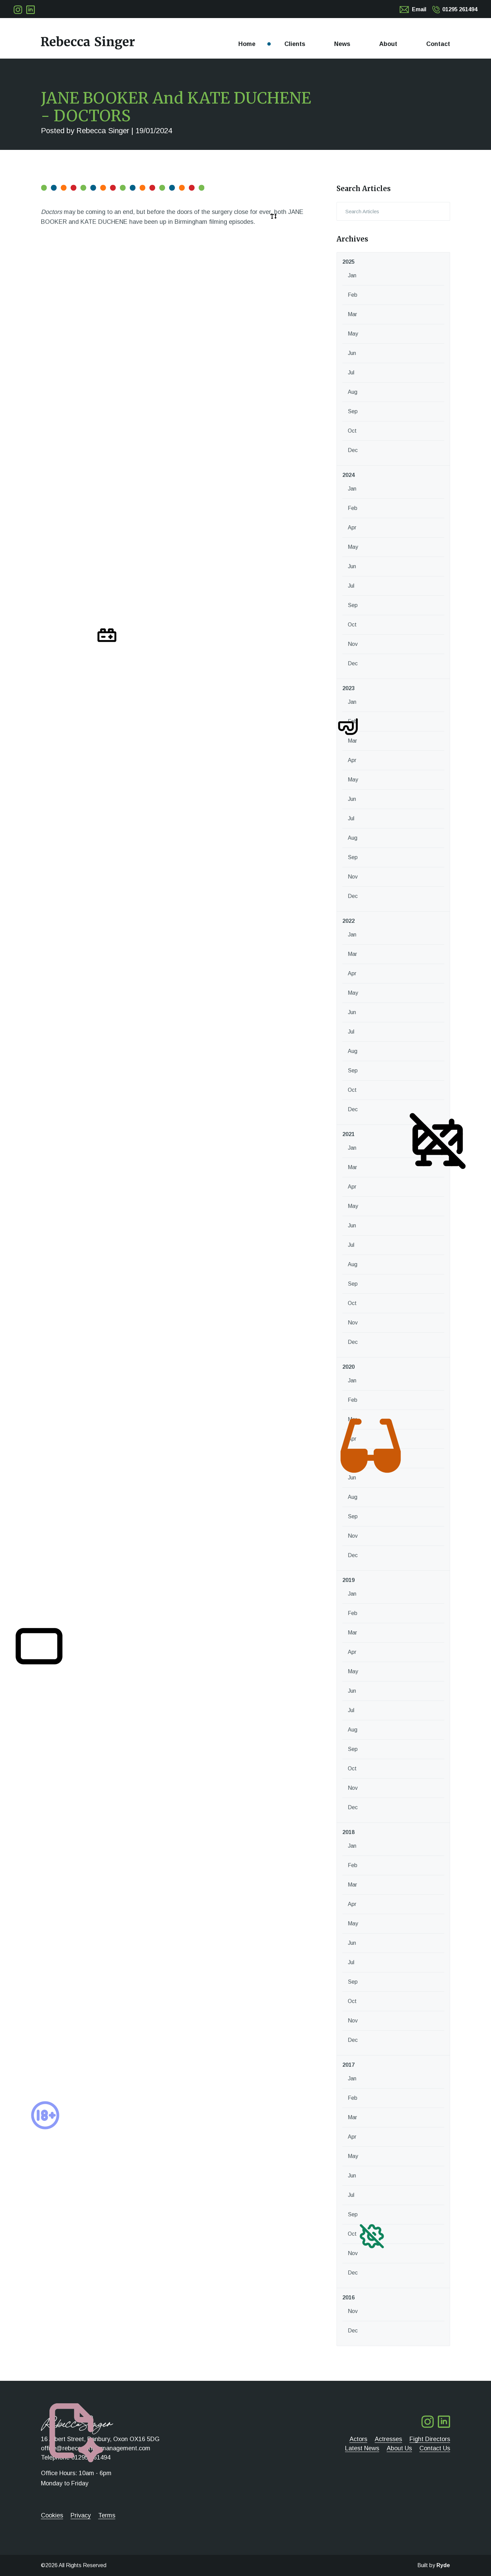  Describe the element at coordinates (45, 2115) in the screenshot. I see `indicates age-restricted content (18+)` at that location.